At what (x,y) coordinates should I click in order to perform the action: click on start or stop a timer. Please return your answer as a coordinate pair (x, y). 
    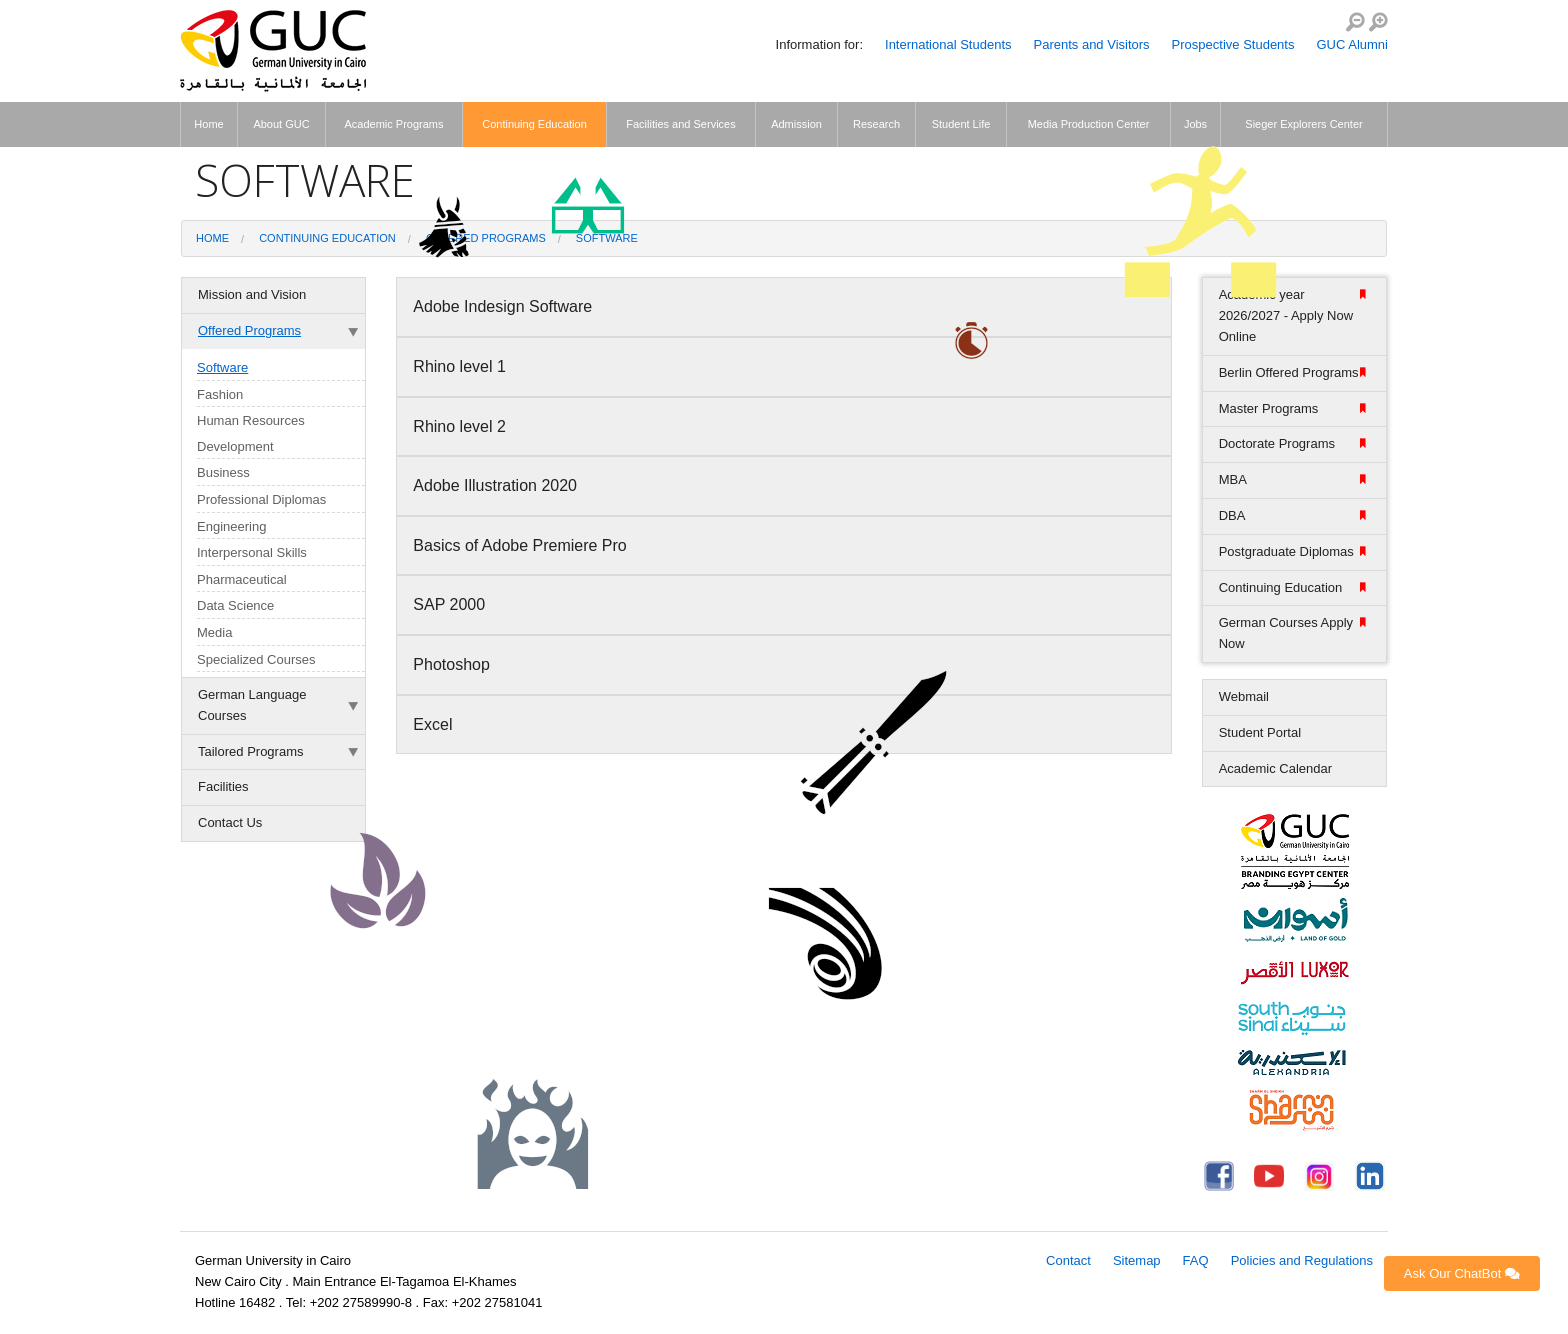
    Looking at the image, I should click on (971, 340).